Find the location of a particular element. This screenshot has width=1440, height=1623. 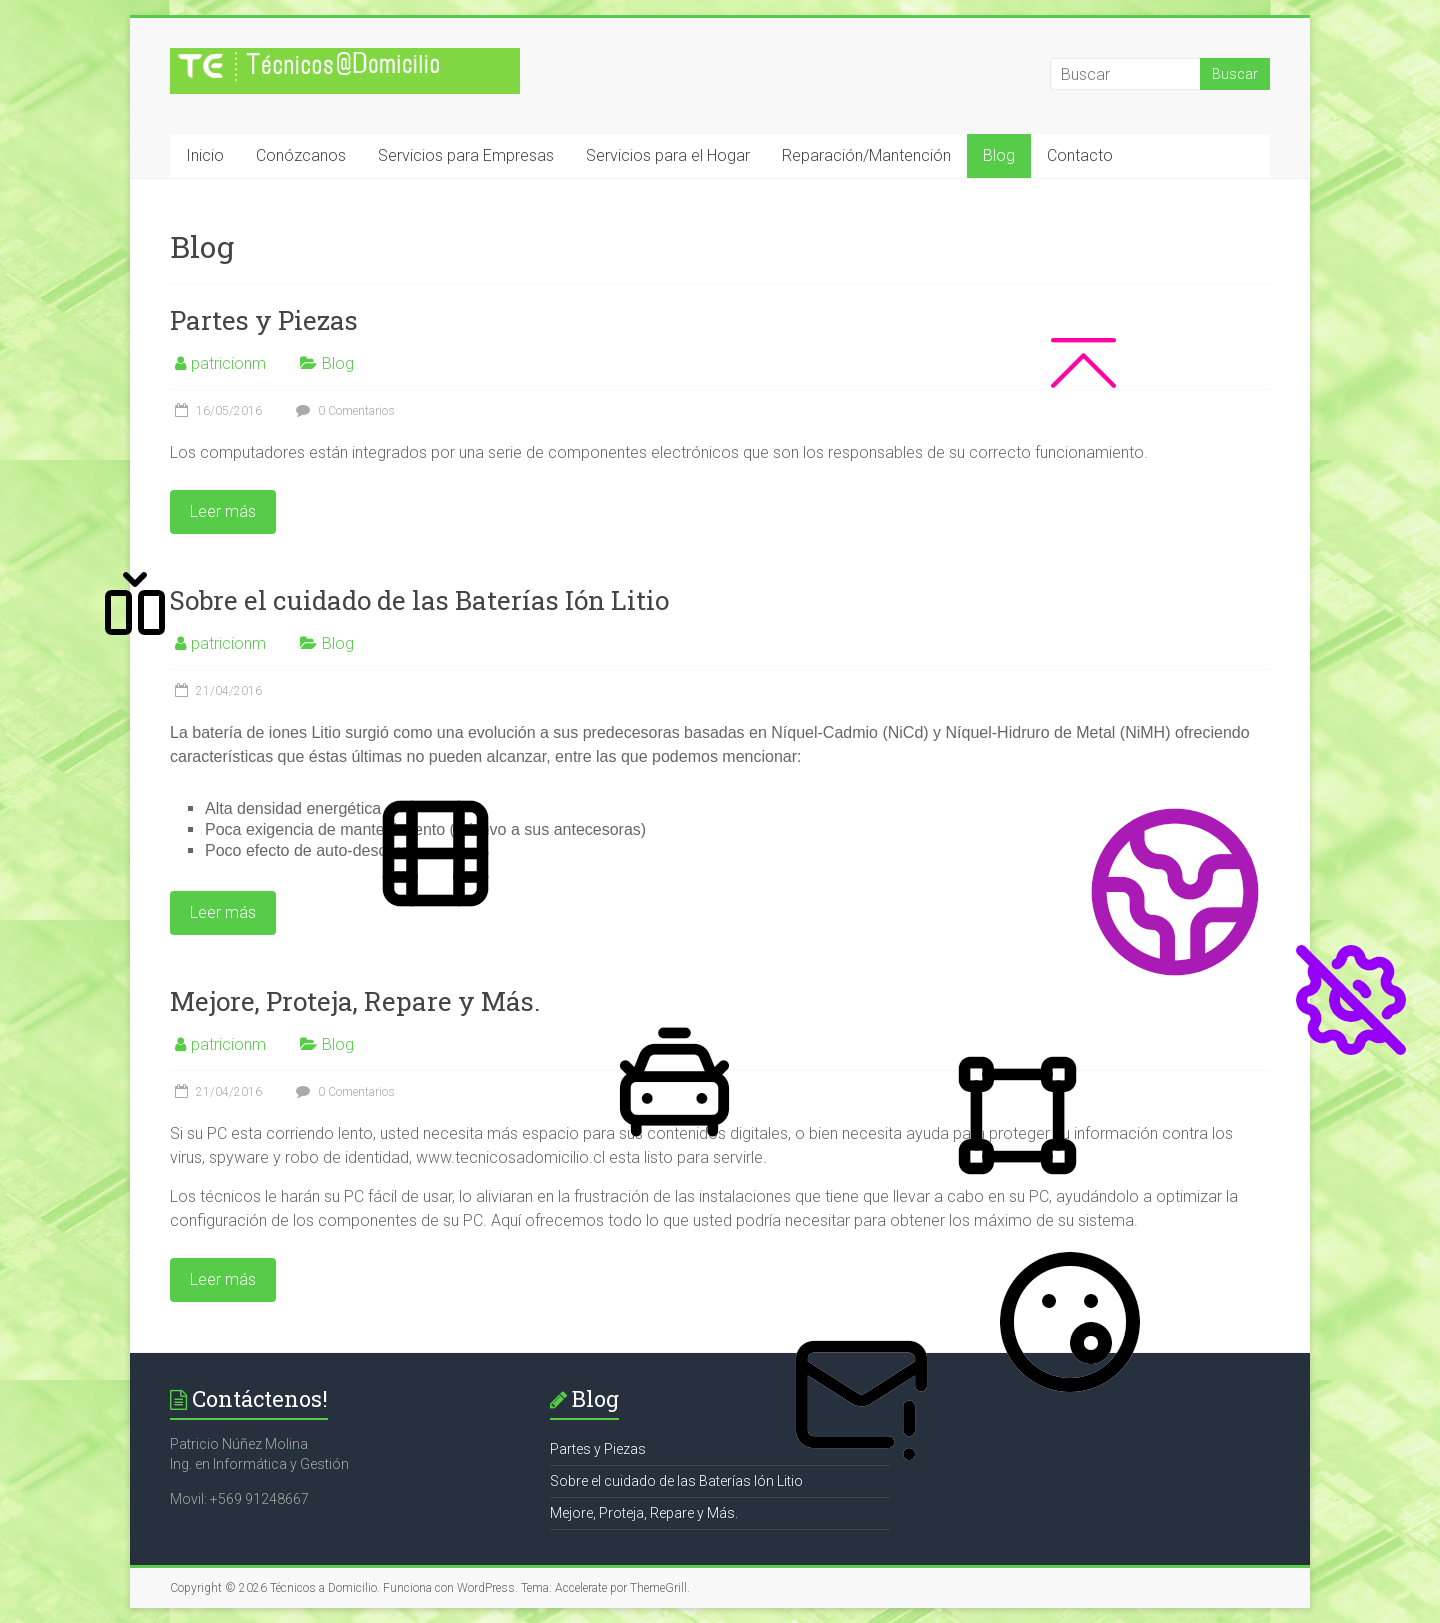

indicates a problem with an email or message is located at coordinates (861, 1394).